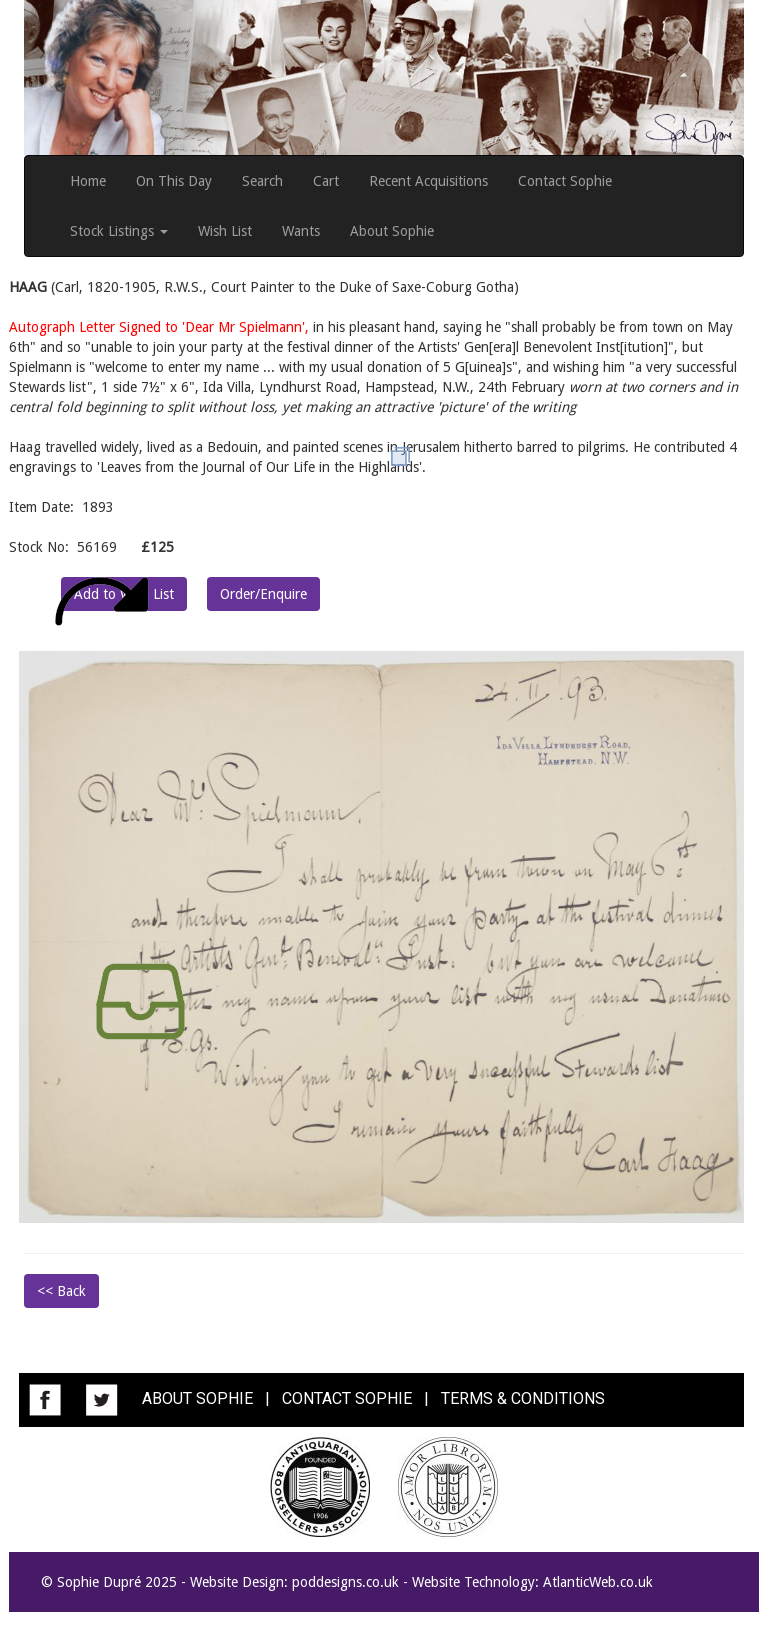 This screenshot has width=768, height=1652. Describe the element at coordinates (140, 1001) in the screenshot. I see `view inbox or incoming files` at that location.